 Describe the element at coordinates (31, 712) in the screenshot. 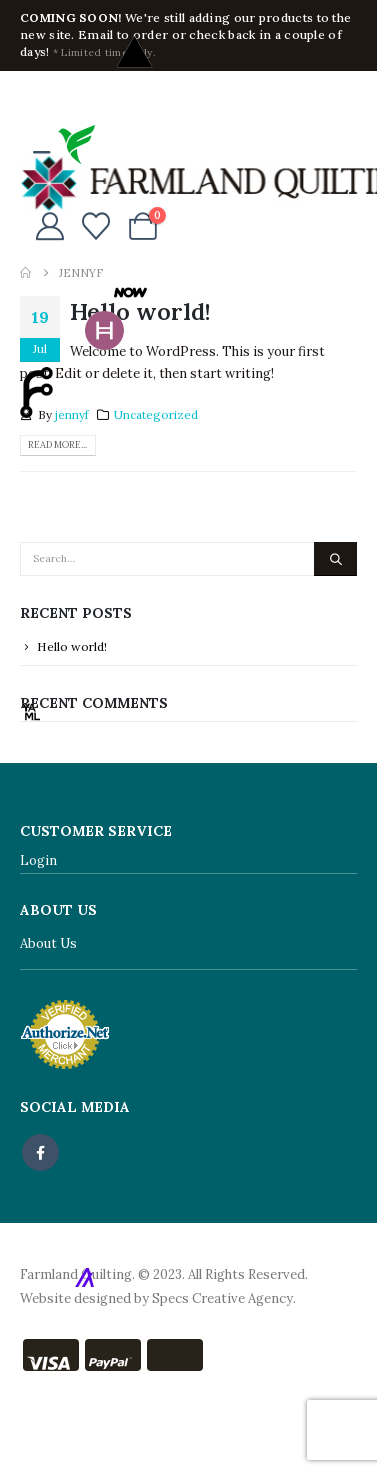

I see `indicates a YAML configuration file` at that location.